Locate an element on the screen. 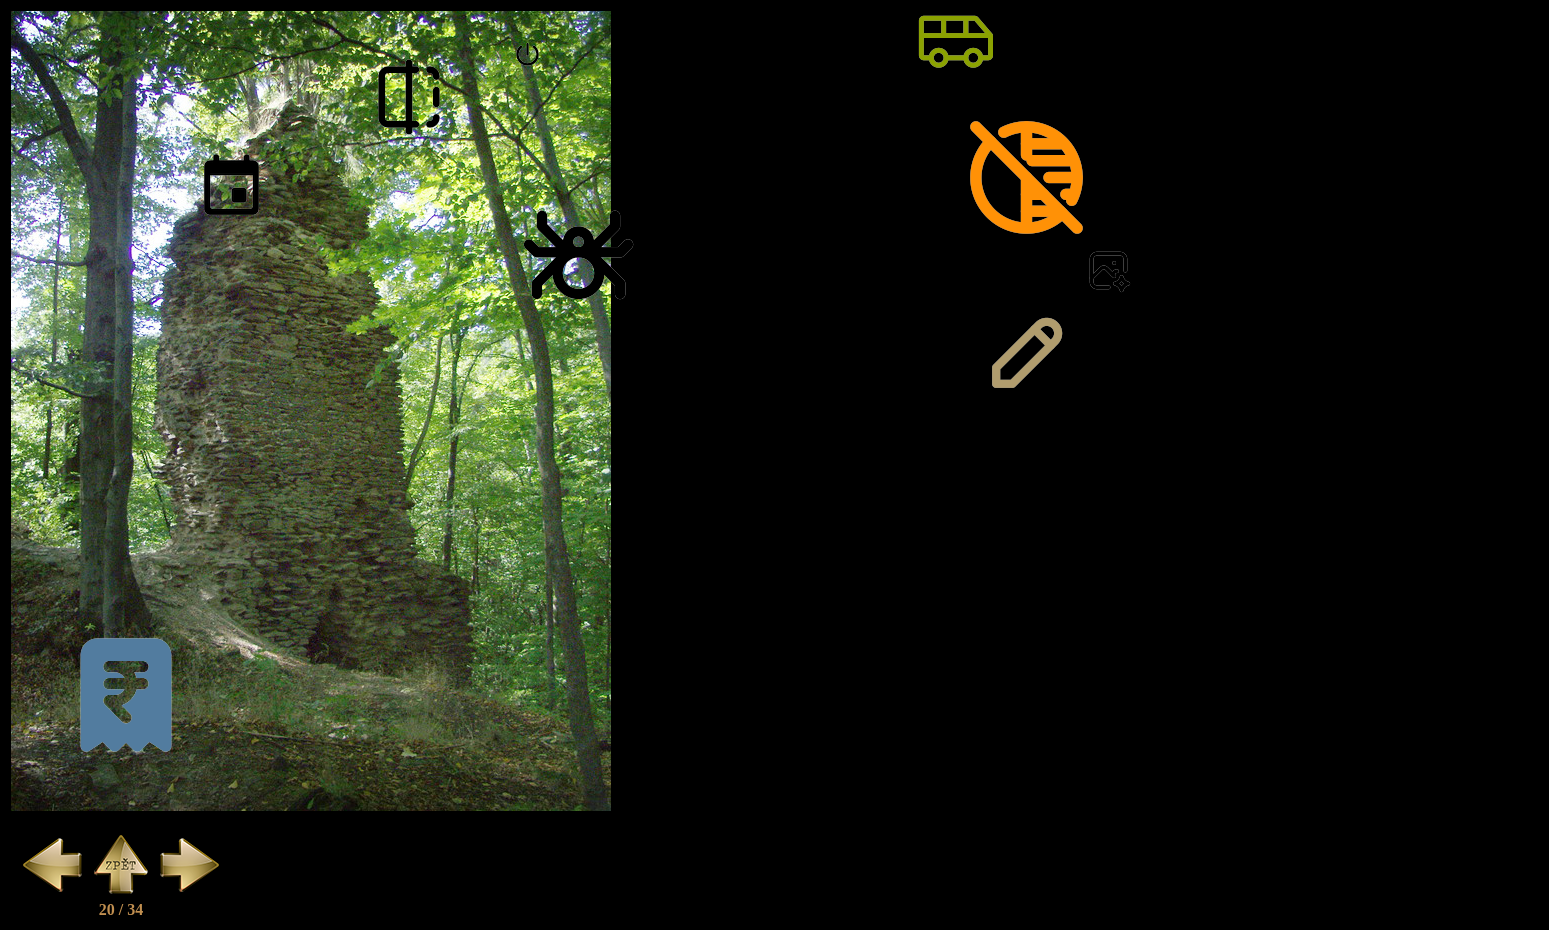  toggle between two panel views is located at coordinates (409, 97).